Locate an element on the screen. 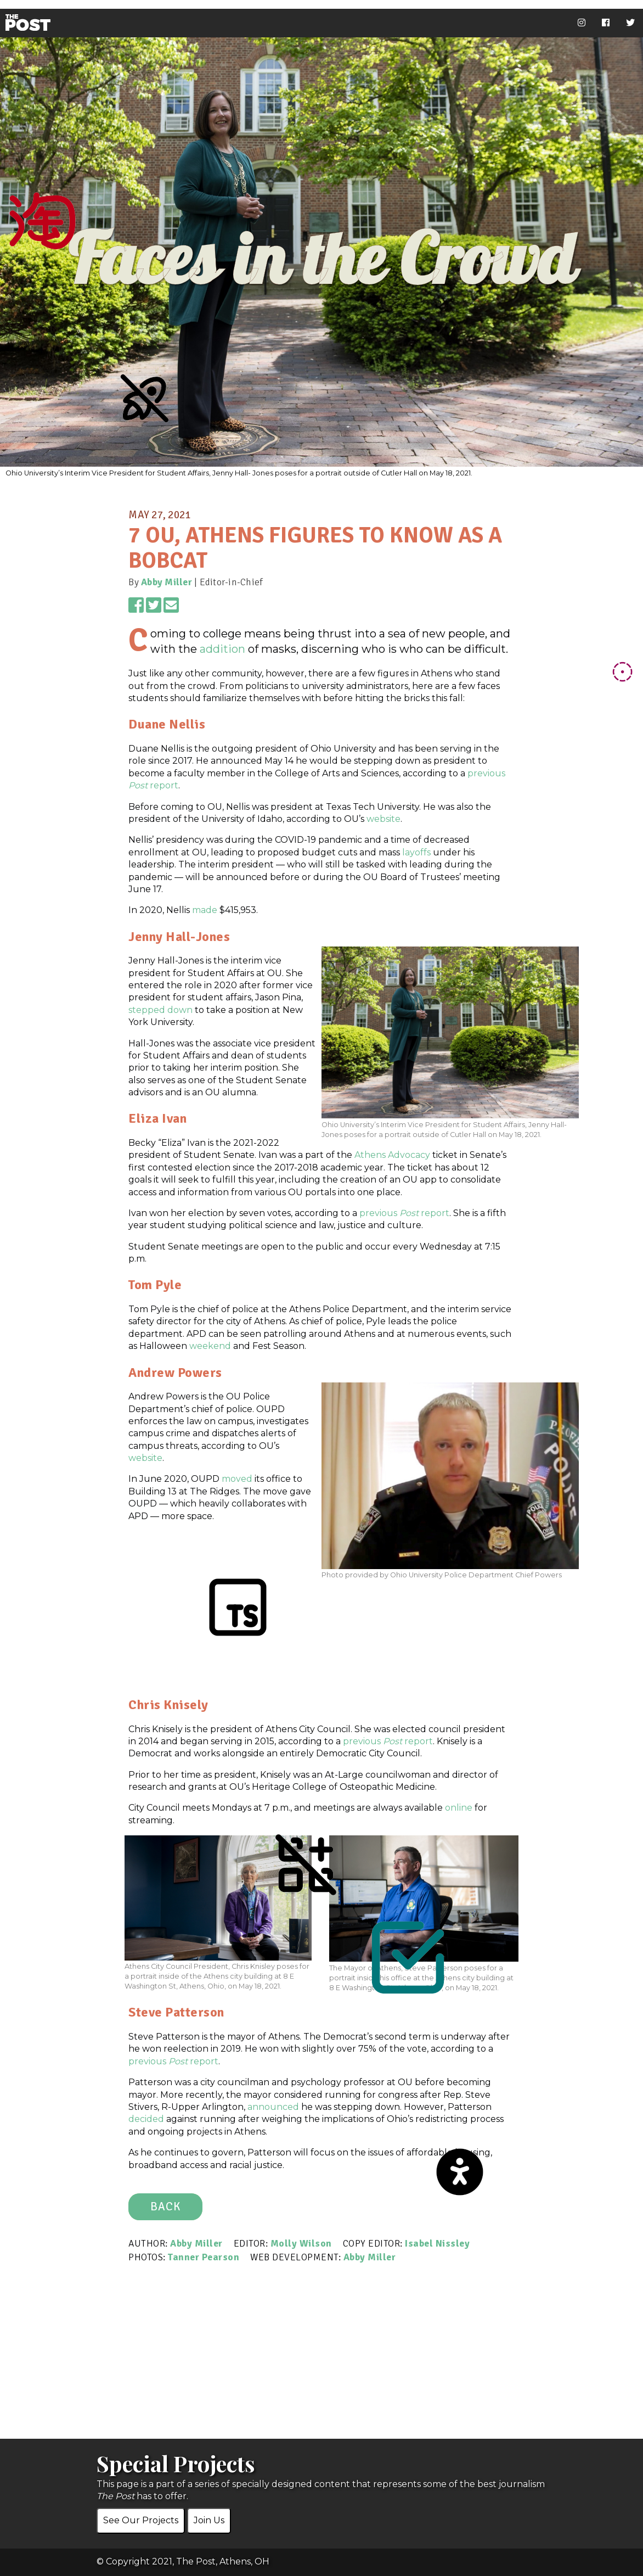 The width and height of the screenshot is (643, 2576). a selected or completed item is located at coordinates (408, 1957).